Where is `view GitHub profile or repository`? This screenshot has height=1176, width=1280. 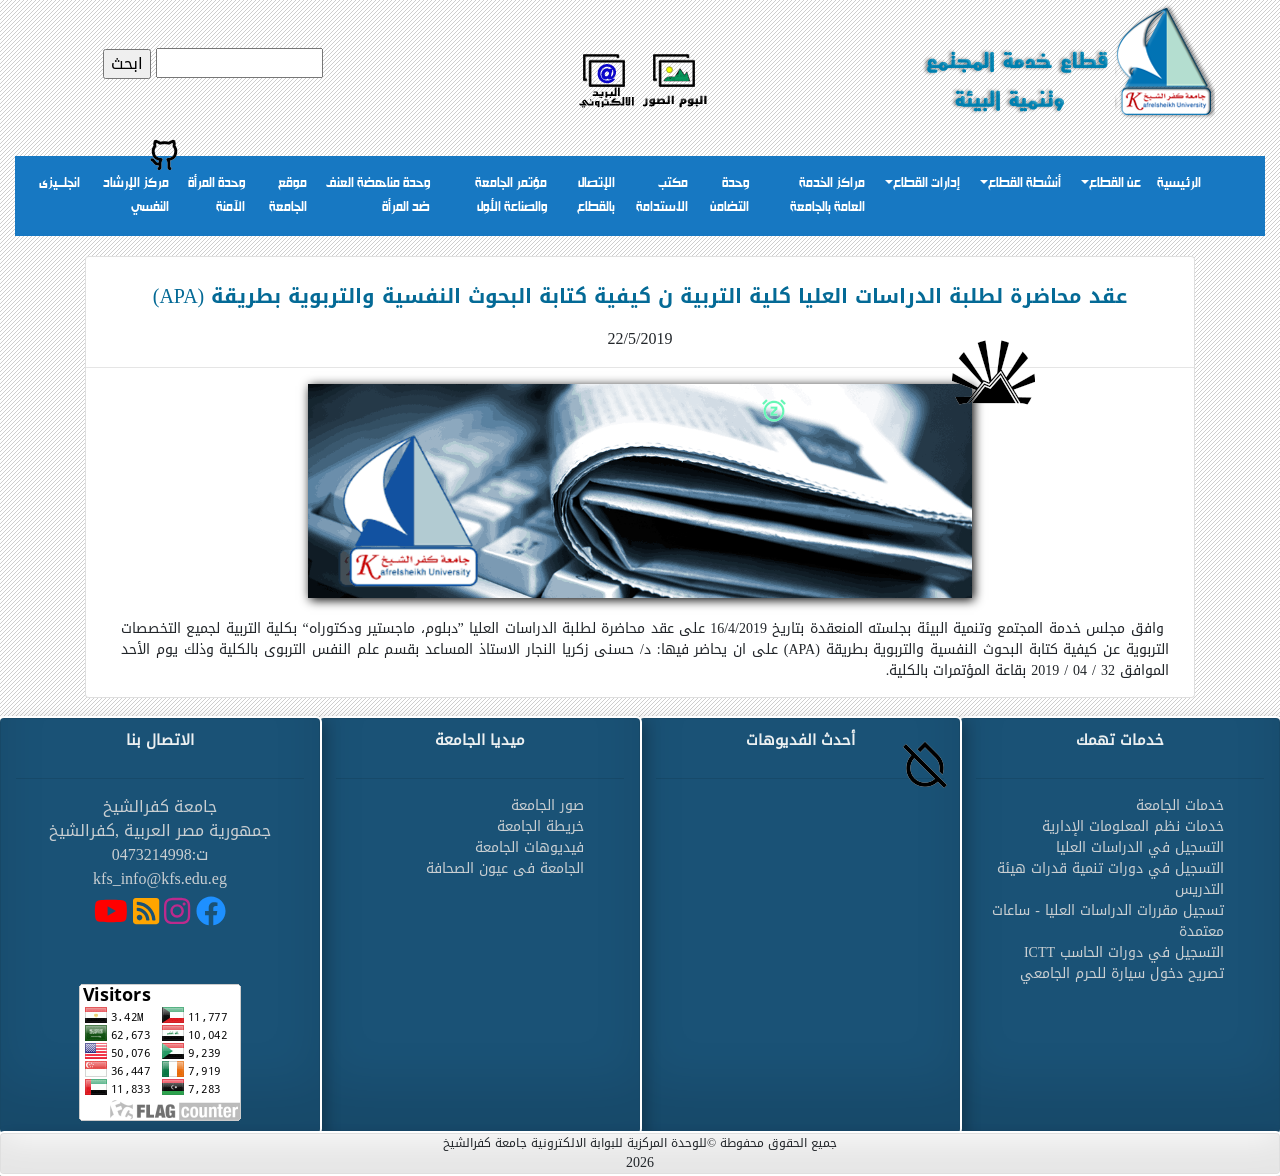 view GitHub profile or repository is located at coordinates (164, 154).